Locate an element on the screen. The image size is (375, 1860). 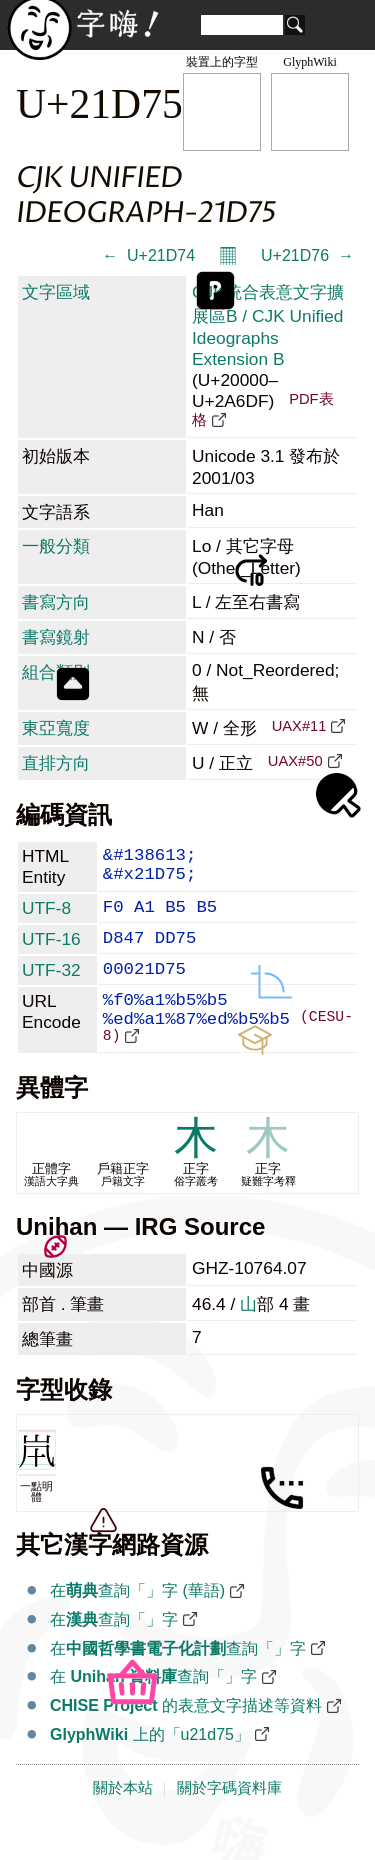
skip forward 10 seconds is located at coordinates (252, 571).